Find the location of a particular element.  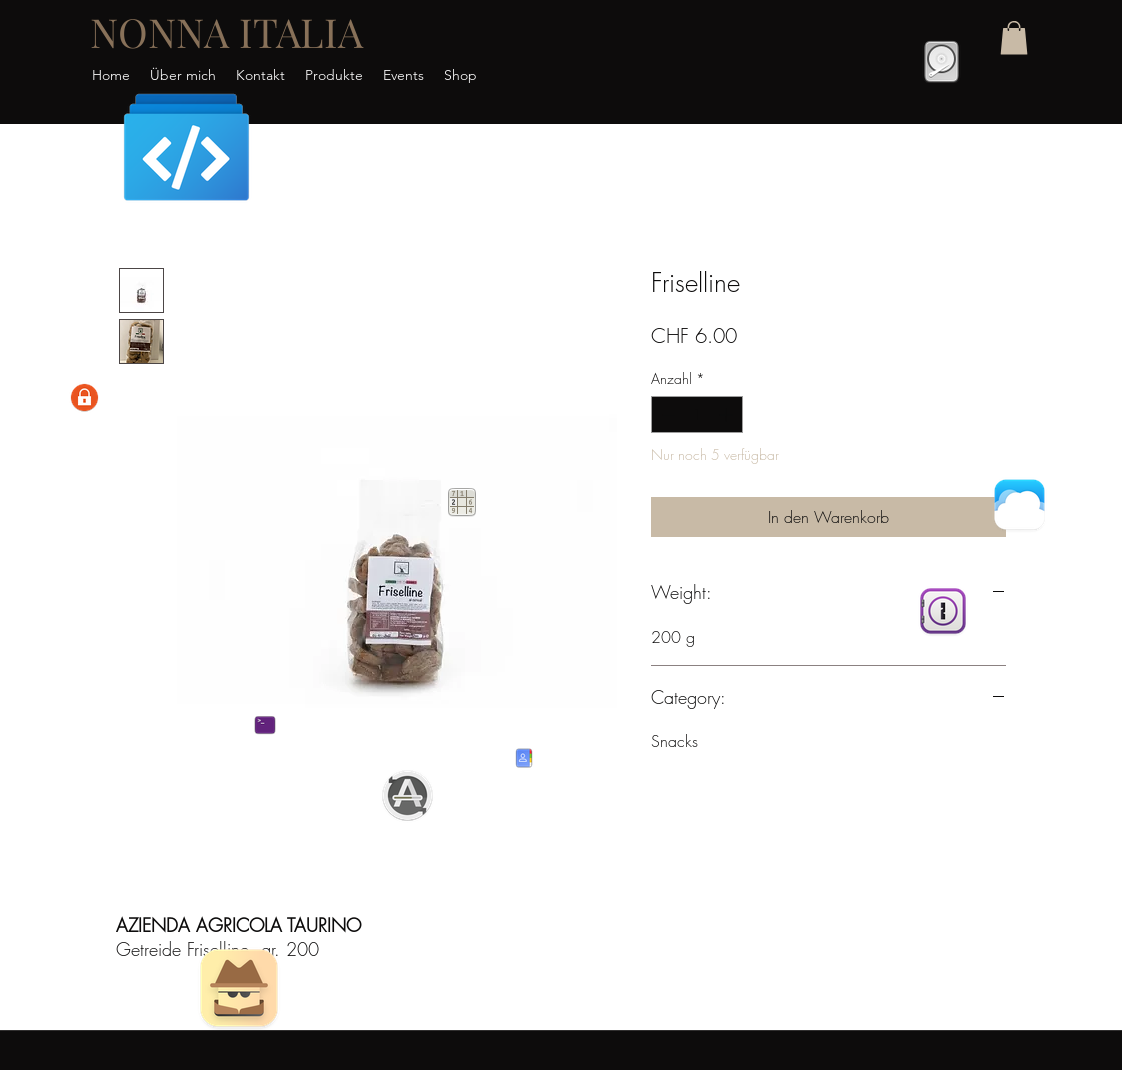

open the software update manager is located at coordinates (407, 795).